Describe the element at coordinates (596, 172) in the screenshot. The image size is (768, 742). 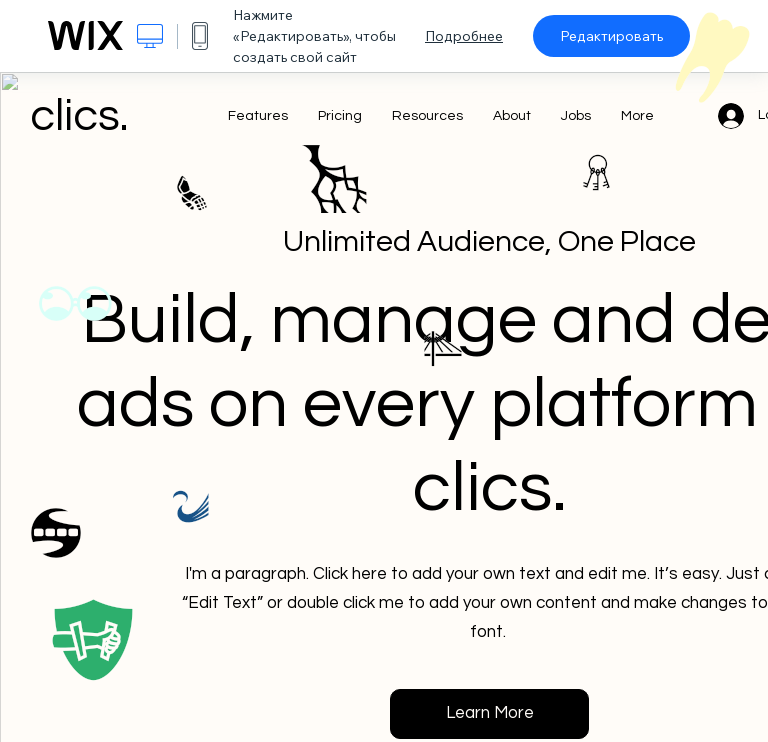
I see `access saved passwords or credentials` at that location.